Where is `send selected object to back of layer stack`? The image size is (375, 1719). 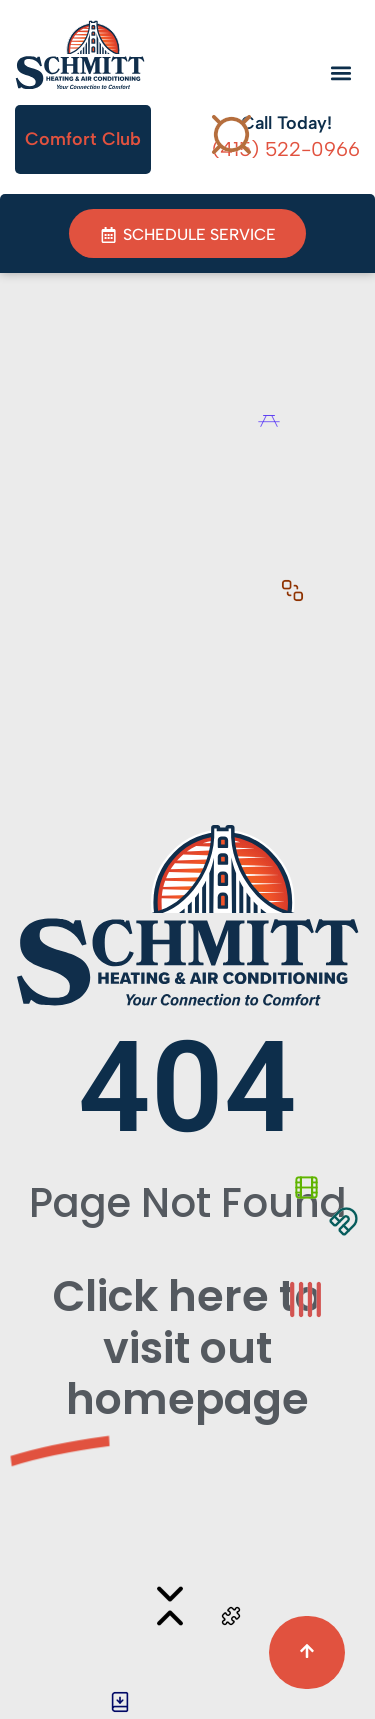 send selected object to back of layer stack is located at coordinates (292, 590).